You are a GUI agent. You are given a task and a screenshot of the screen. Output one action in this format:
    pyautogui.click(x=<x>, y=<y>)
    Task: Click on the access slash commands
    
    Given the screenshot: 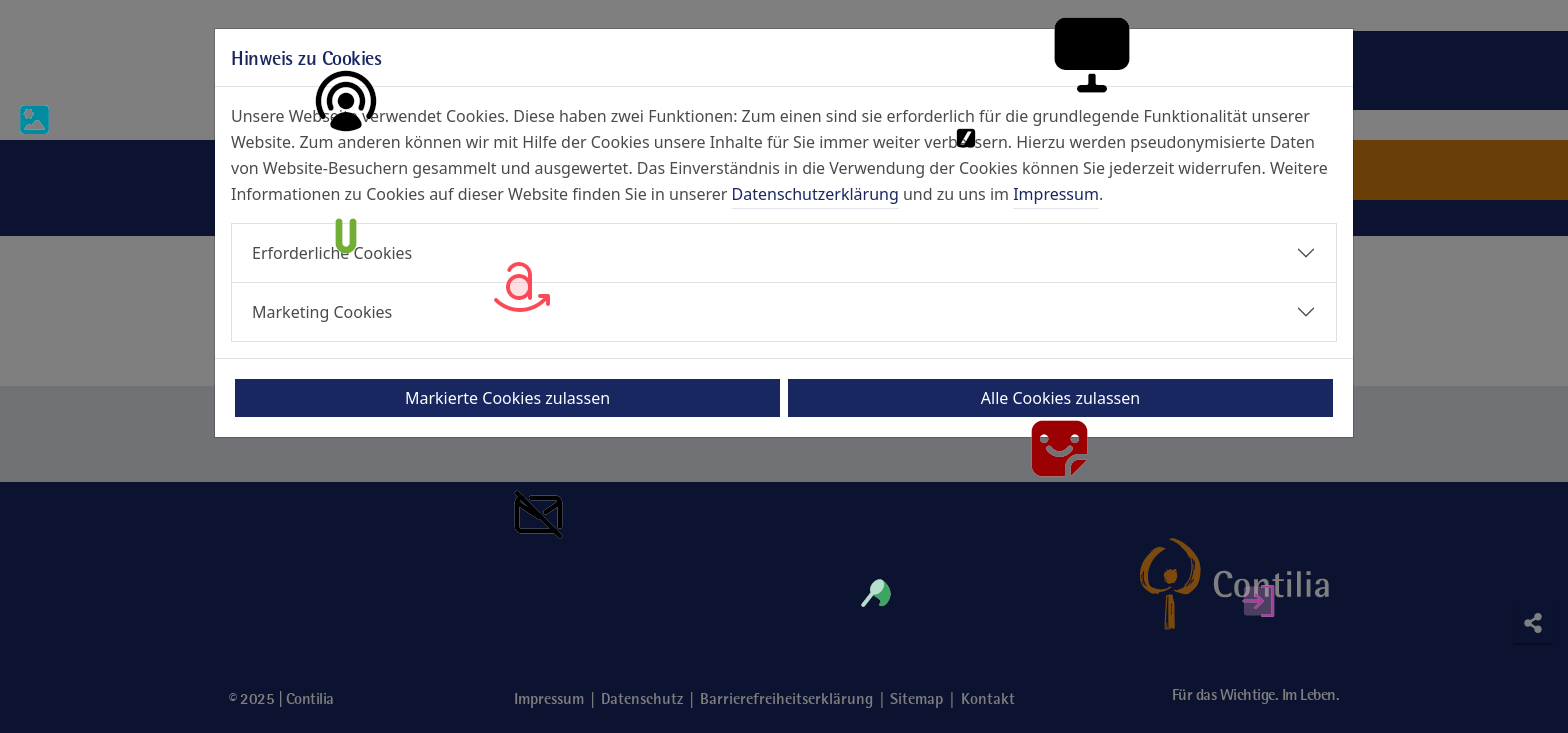 What is the action you would take?
    pyautogui.click(x=966, y=138)
    